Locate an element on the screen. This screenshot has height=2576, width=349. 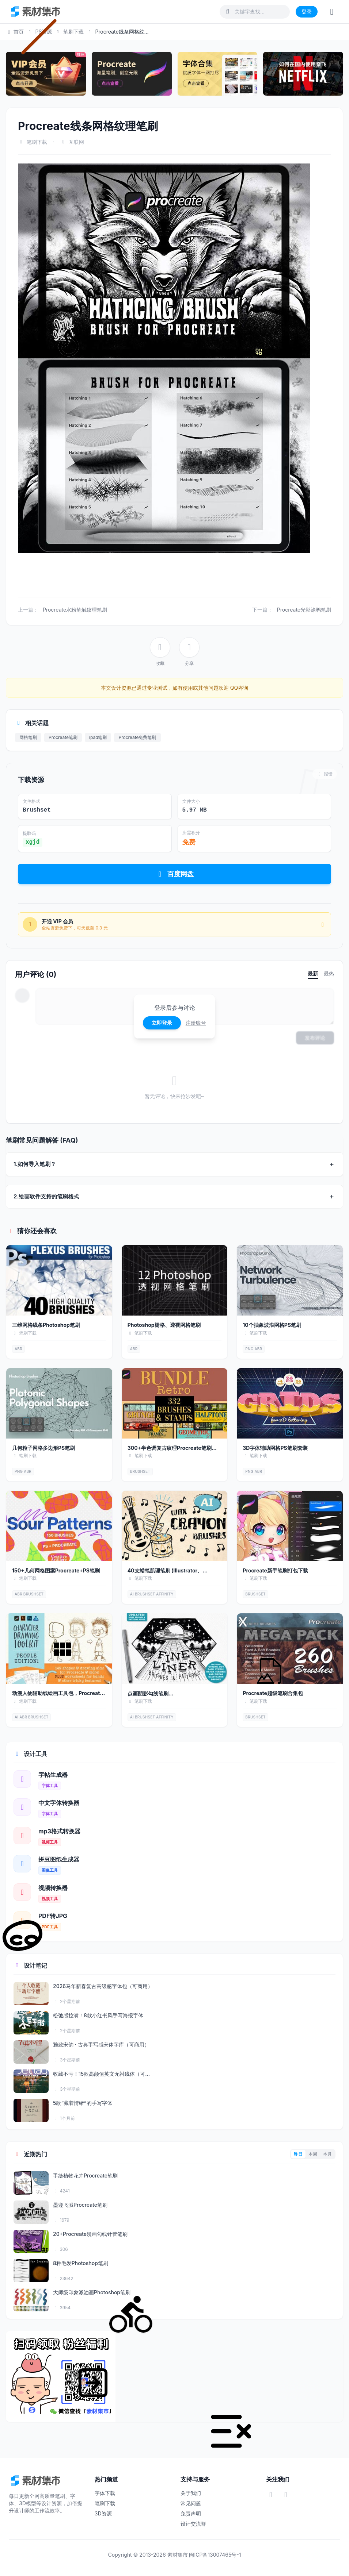
indicates a disabled or unavailable feature is located at coordinates (39, 36).